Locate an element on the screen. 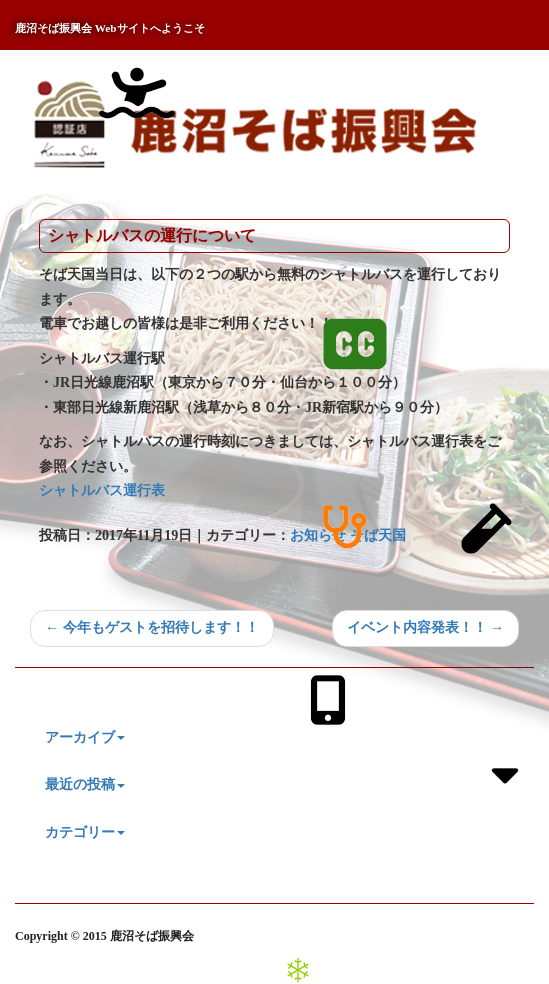 The height and width of the screenshot is (984, 549). enable closed captions is located at coordinates (355, 344).